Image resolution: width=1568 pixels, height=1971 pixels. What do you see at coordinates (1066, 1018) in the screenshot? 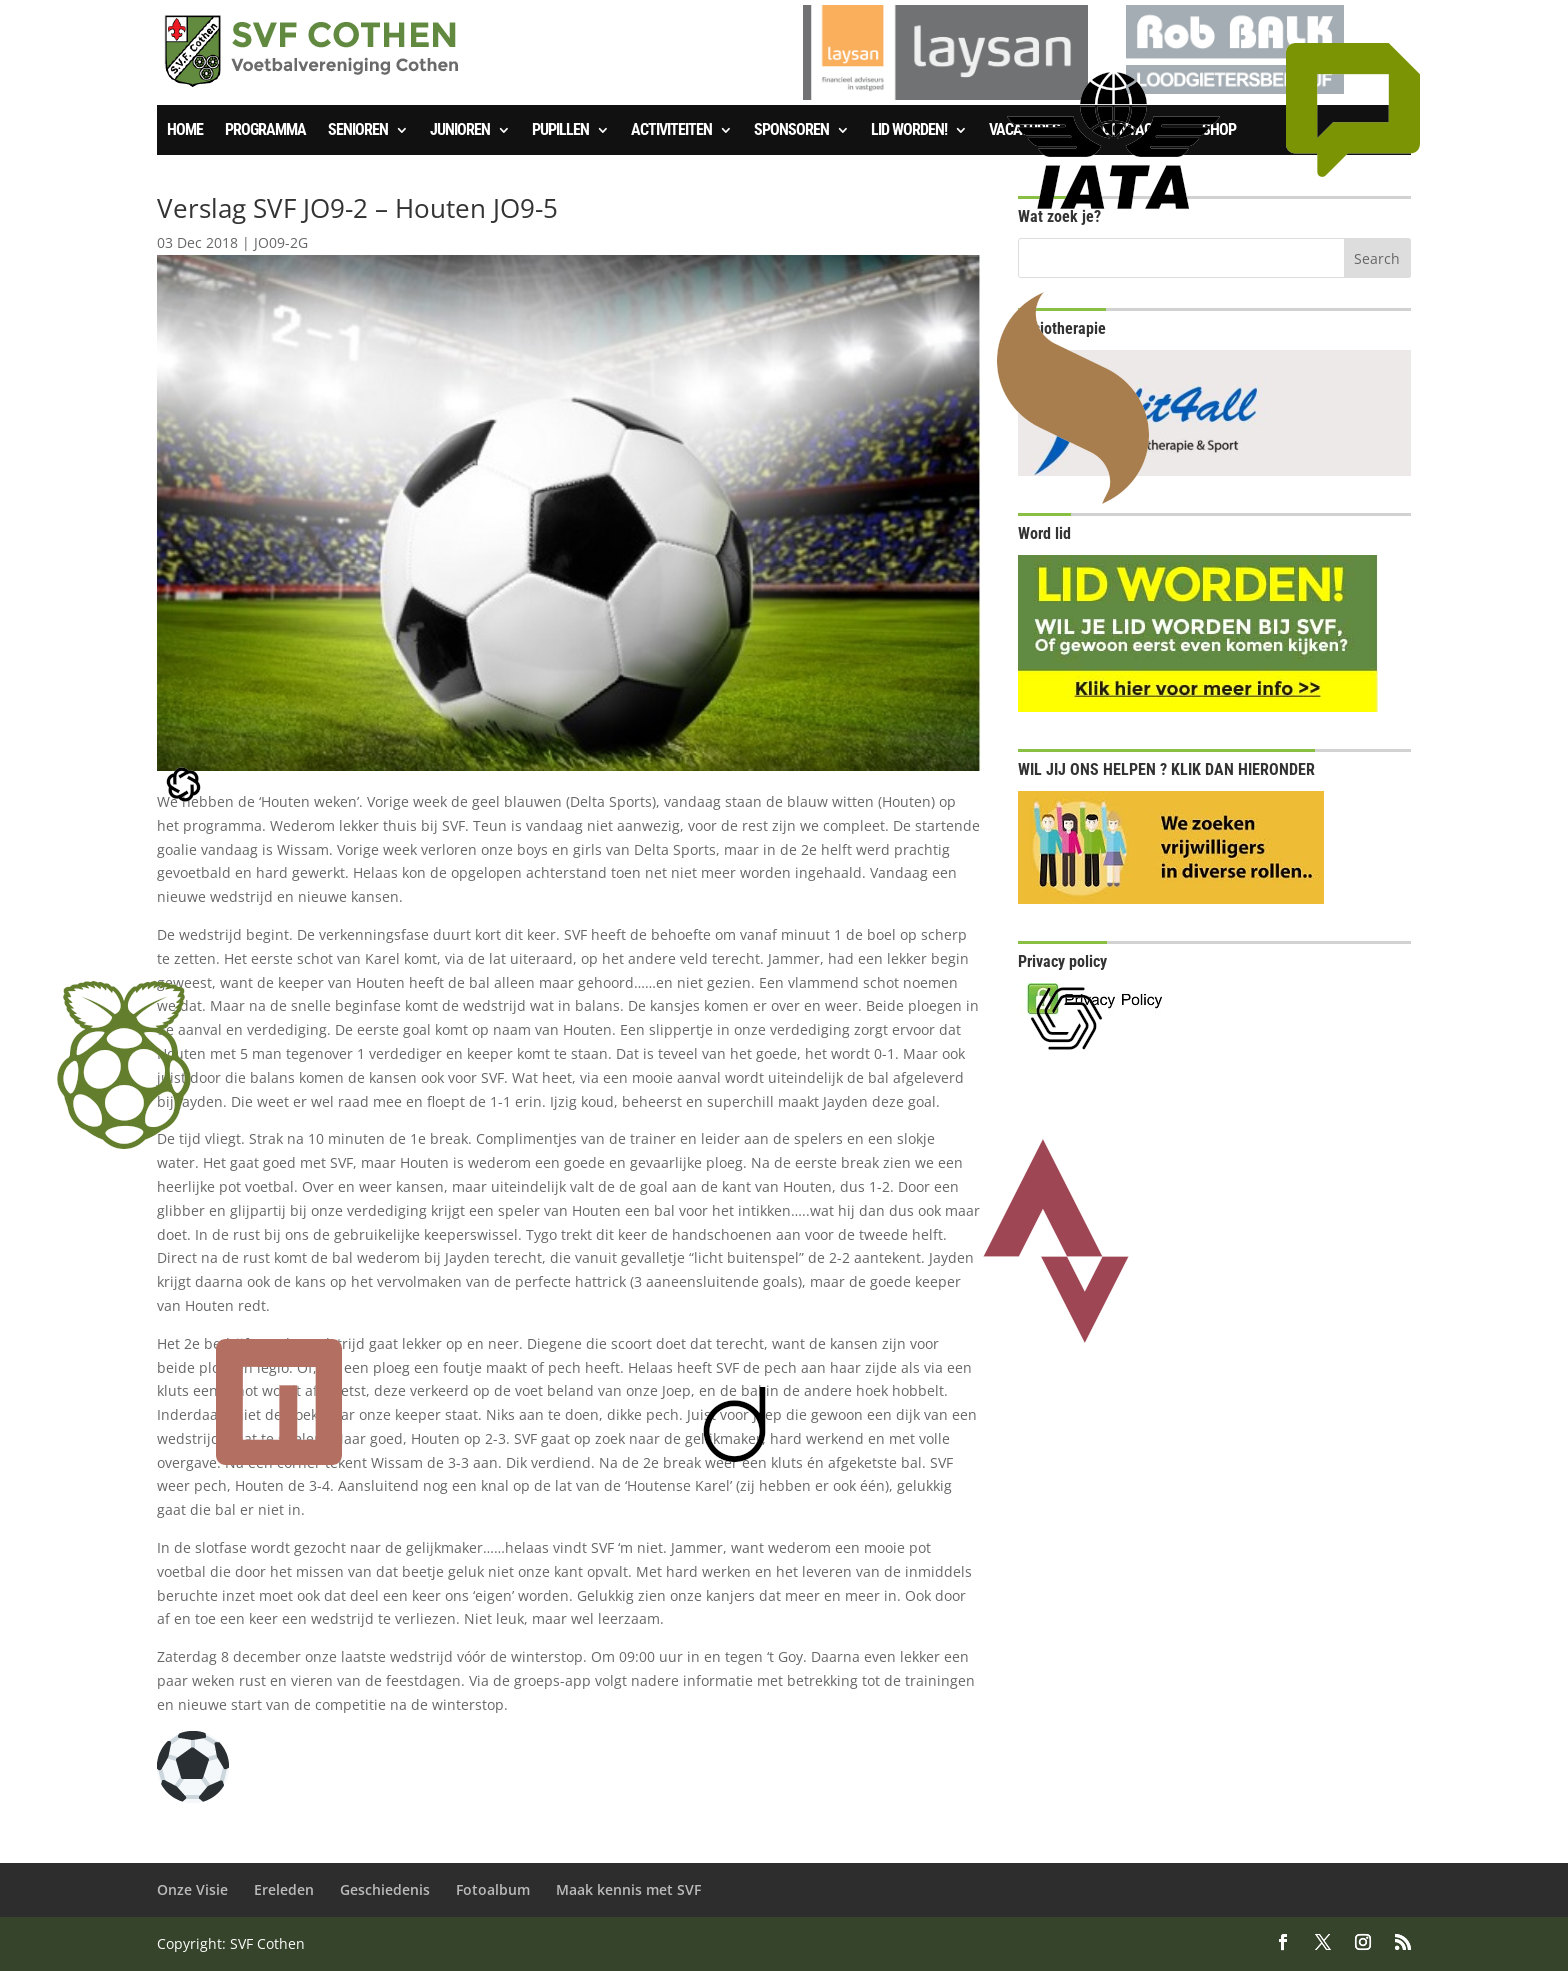
I see `plume app or service logo` at bounding box center [1066, 1018].